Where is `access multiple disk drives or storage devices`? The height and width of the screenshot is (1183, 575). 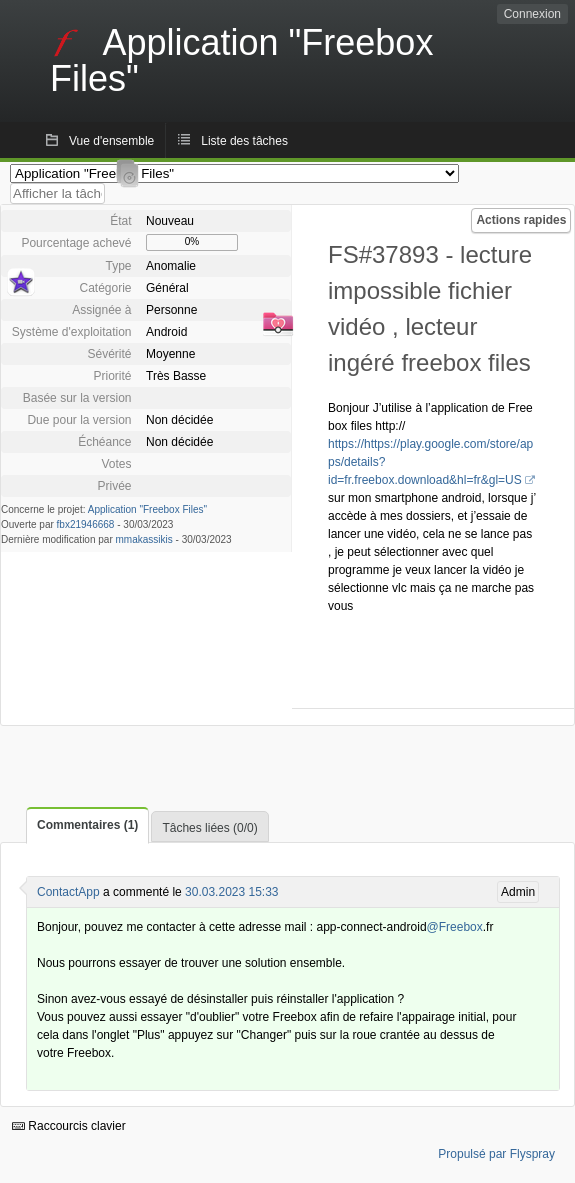 access multiple disk drives or storage devices is located at coordinates (127, 173).